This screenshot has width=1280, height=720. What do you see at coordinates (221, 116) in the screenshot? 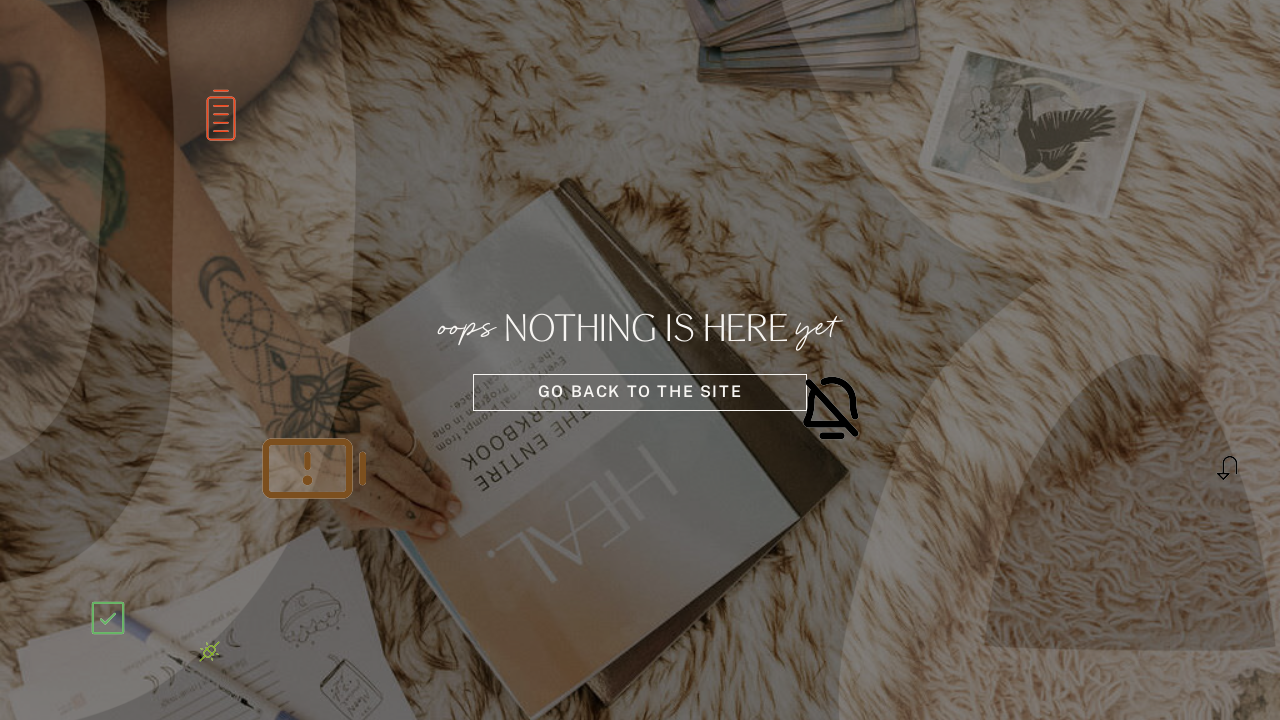
I see `indicates full battery charge` at bounding box center [221, 116].